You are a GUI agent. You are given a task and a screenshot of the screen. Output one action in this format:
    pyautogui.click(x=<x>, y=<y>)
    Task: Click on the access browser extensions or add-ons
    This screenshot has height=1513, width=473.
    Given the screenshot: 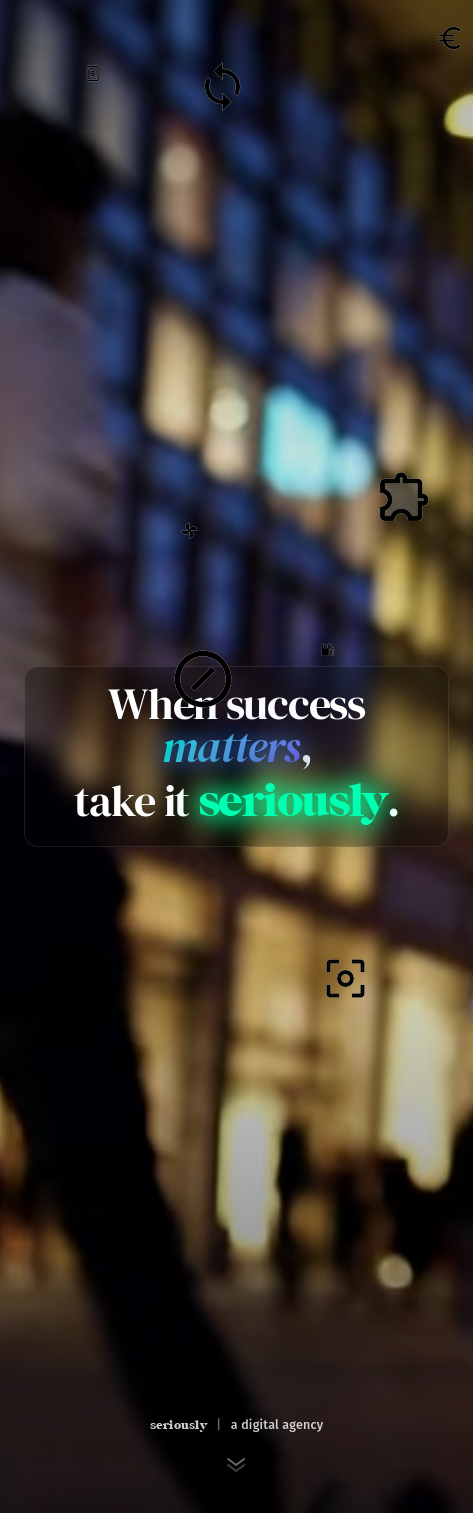 What is the action you would take?
    pyautogui.click(x=405, y=496)
    